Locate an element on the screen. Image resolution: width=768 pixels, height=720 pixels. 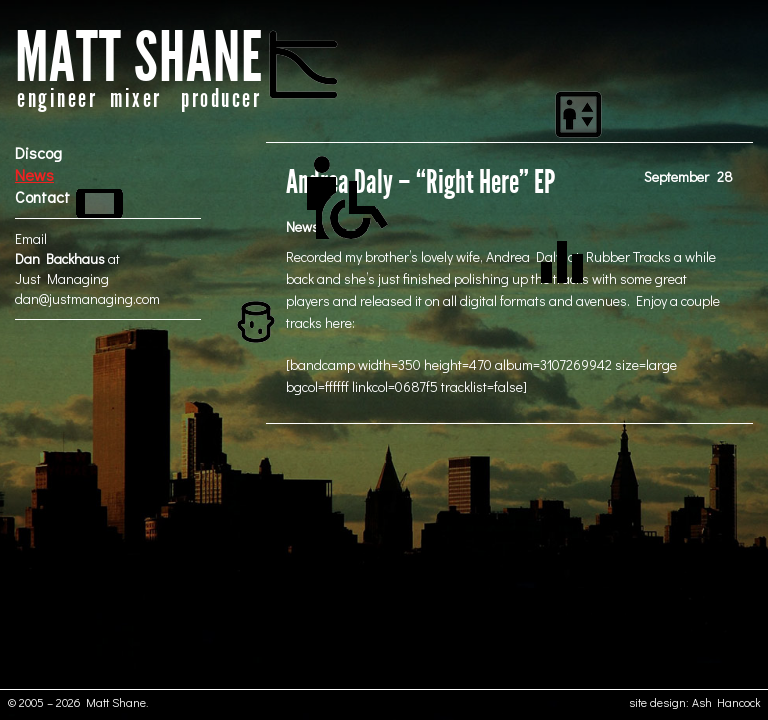
view sankey diagram or flow chart is located at coordinates (303, 64).